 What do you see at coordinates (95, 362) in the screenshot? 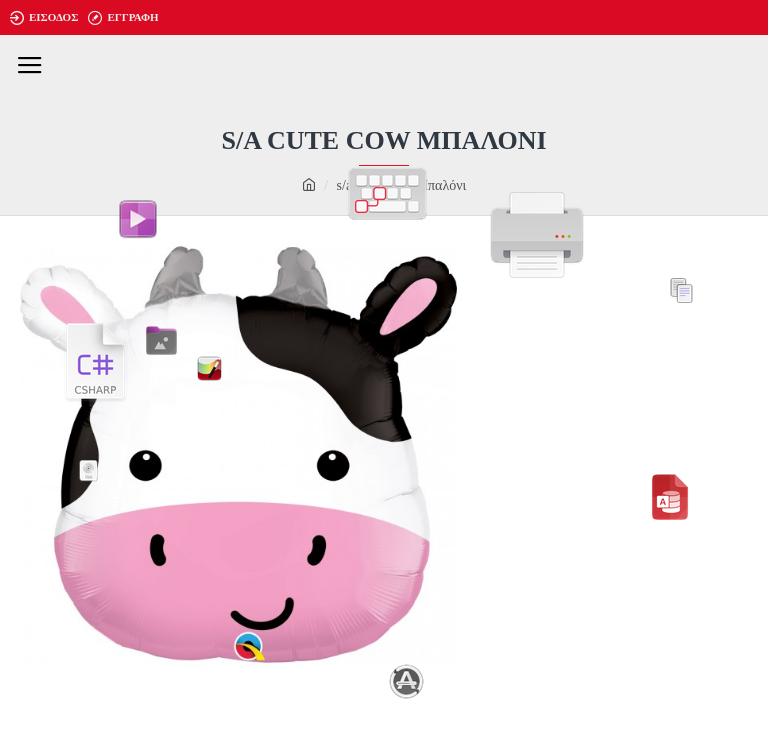
I see `a C# source code file` at bounding box center [95, 362].